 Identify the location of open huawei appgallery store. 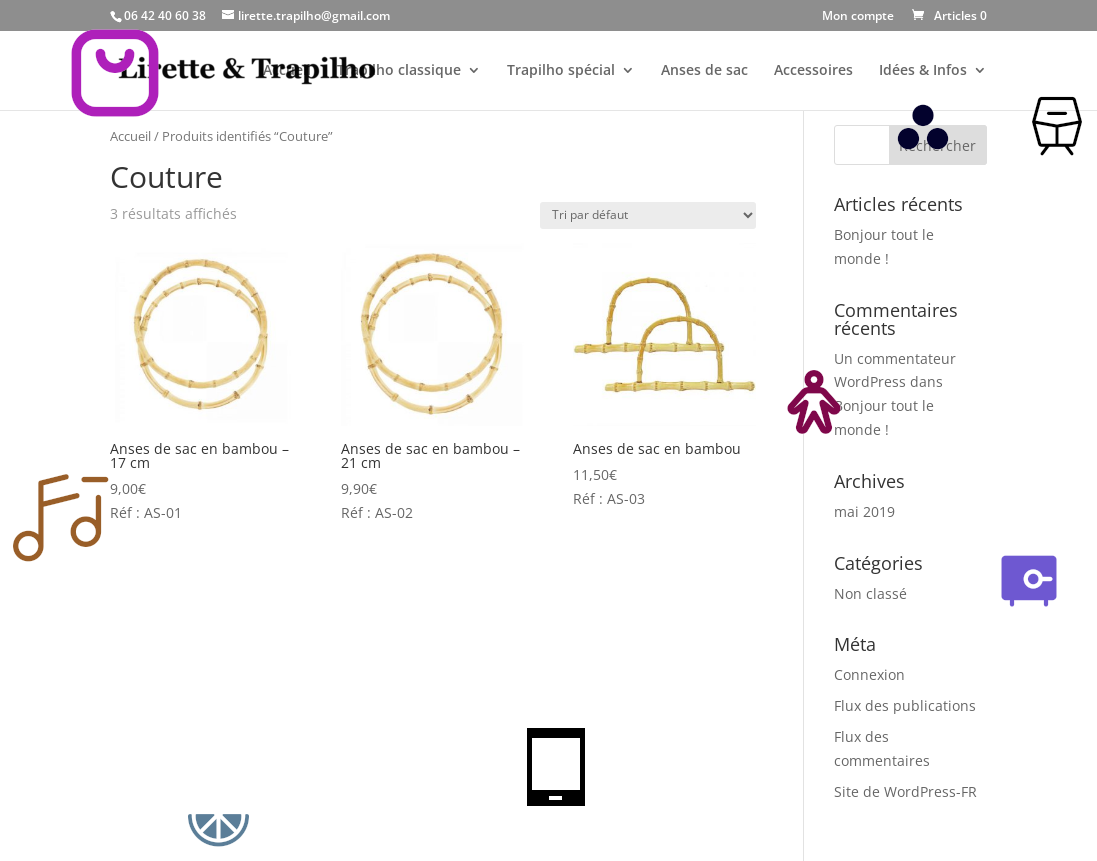
(115, 73).